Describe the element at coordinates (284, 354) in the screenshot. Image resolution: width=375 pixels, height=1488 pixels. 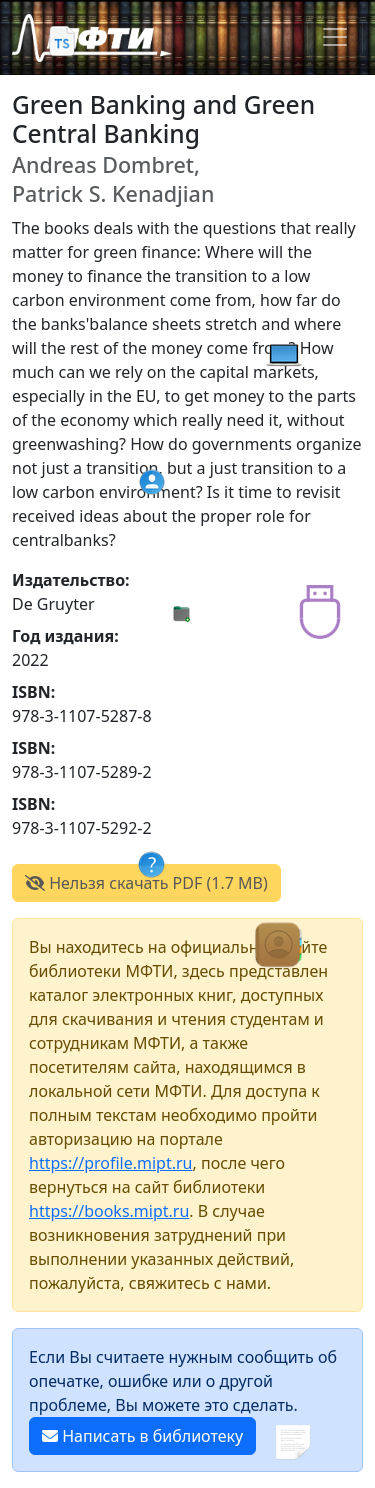
I see `represents this macbook pro device in system settings` at that location.